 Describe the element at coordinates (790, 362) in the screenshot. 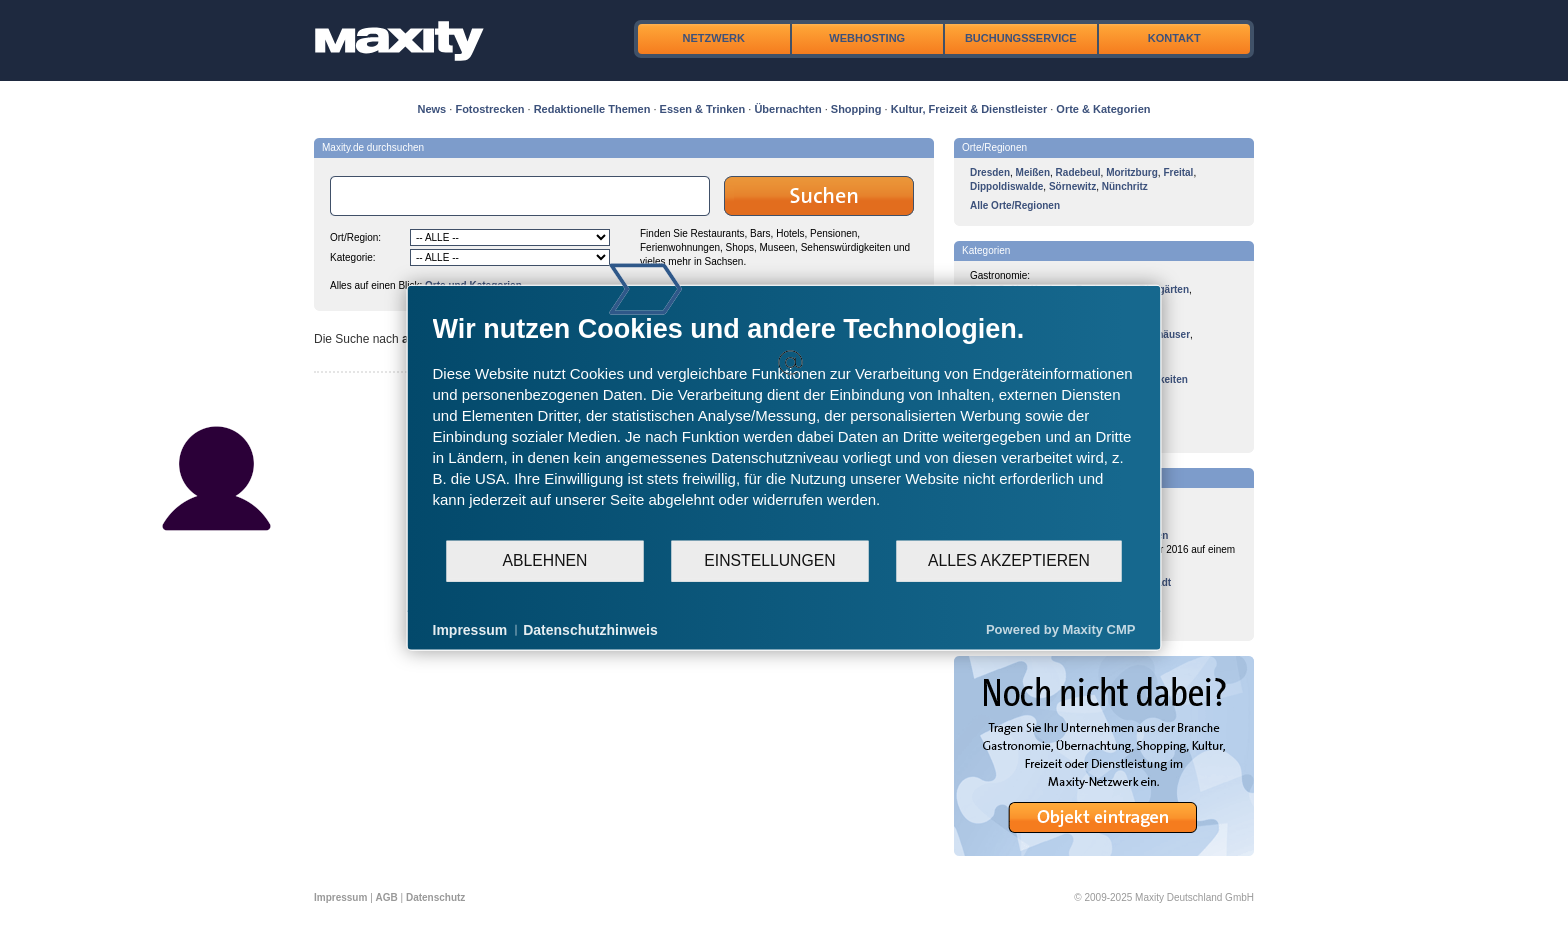

I see `mention a user in a post or comment` at that location.